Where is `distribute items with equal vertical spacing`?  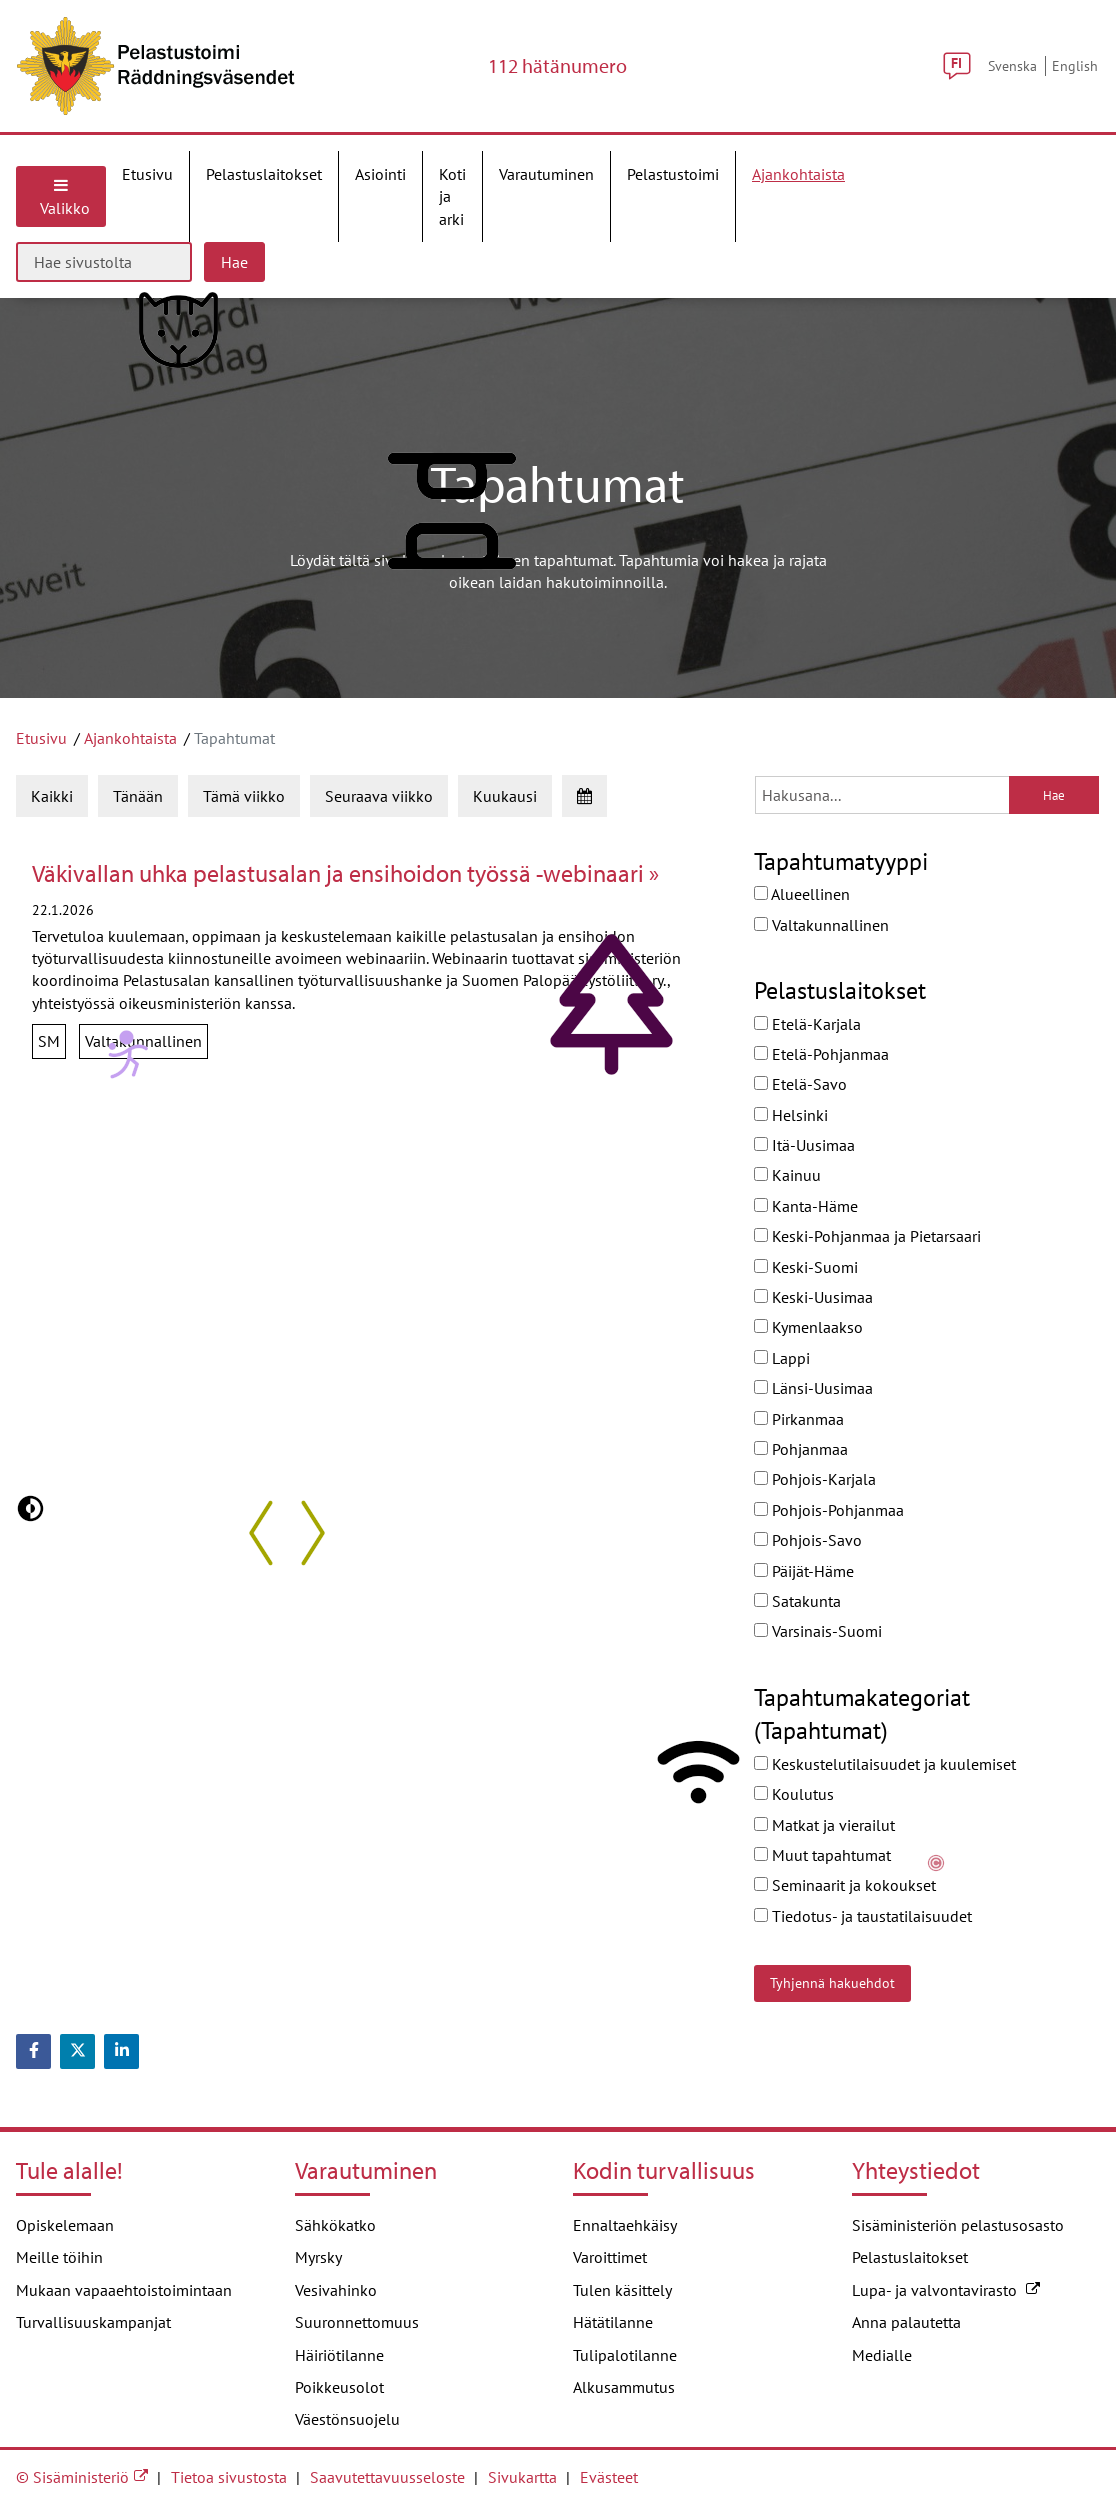
distribute items with equal vertical spacing is located at coordinates (452, 511).